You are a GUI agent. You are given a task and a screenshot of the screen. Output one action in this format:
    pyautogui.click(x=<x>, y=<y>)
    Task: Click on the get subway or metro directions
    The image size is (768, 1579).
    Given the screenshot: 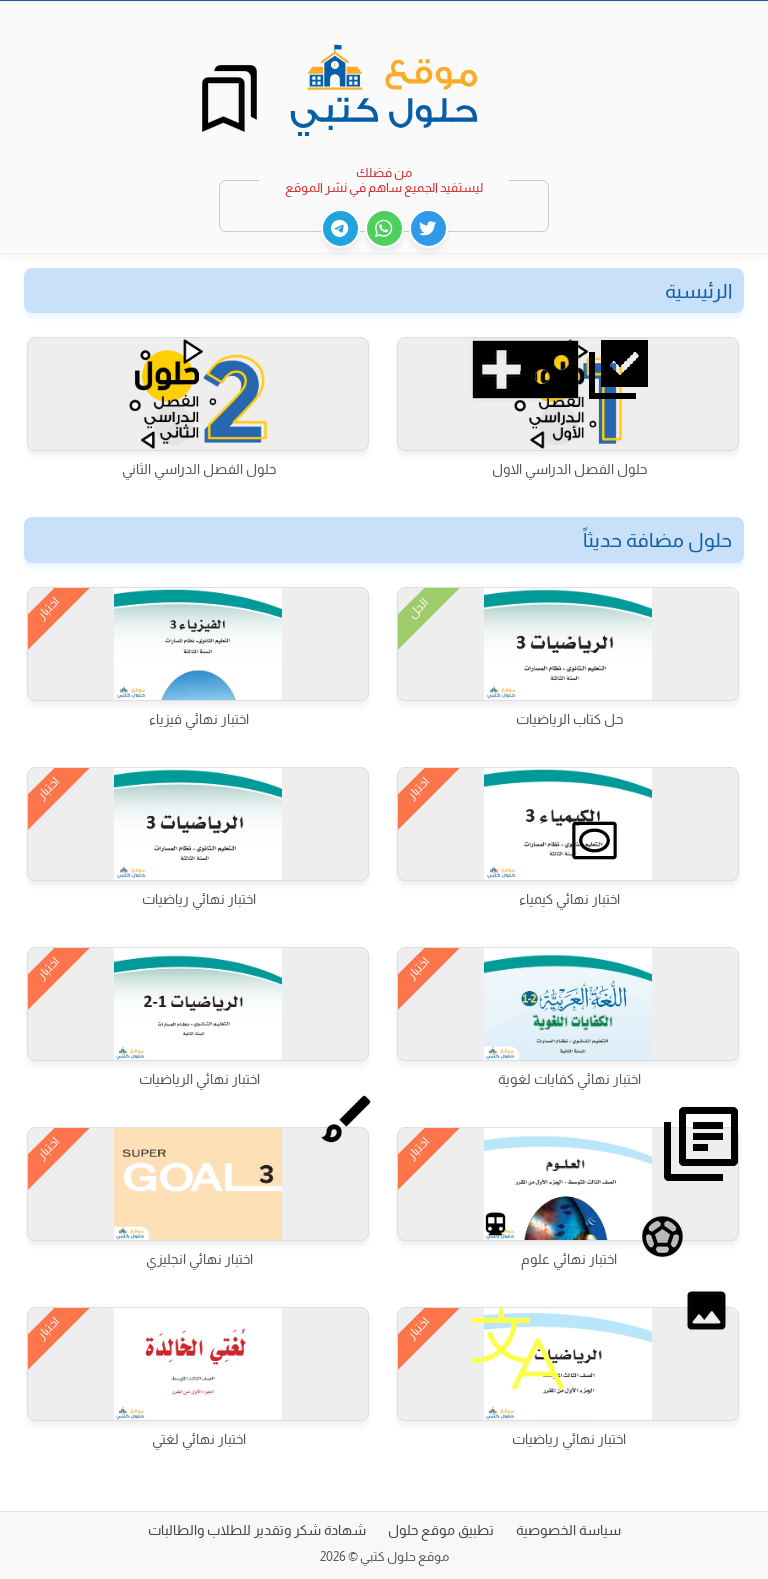 What is the action you would take?
    pyautogui.click(x=495, y=1224)
    